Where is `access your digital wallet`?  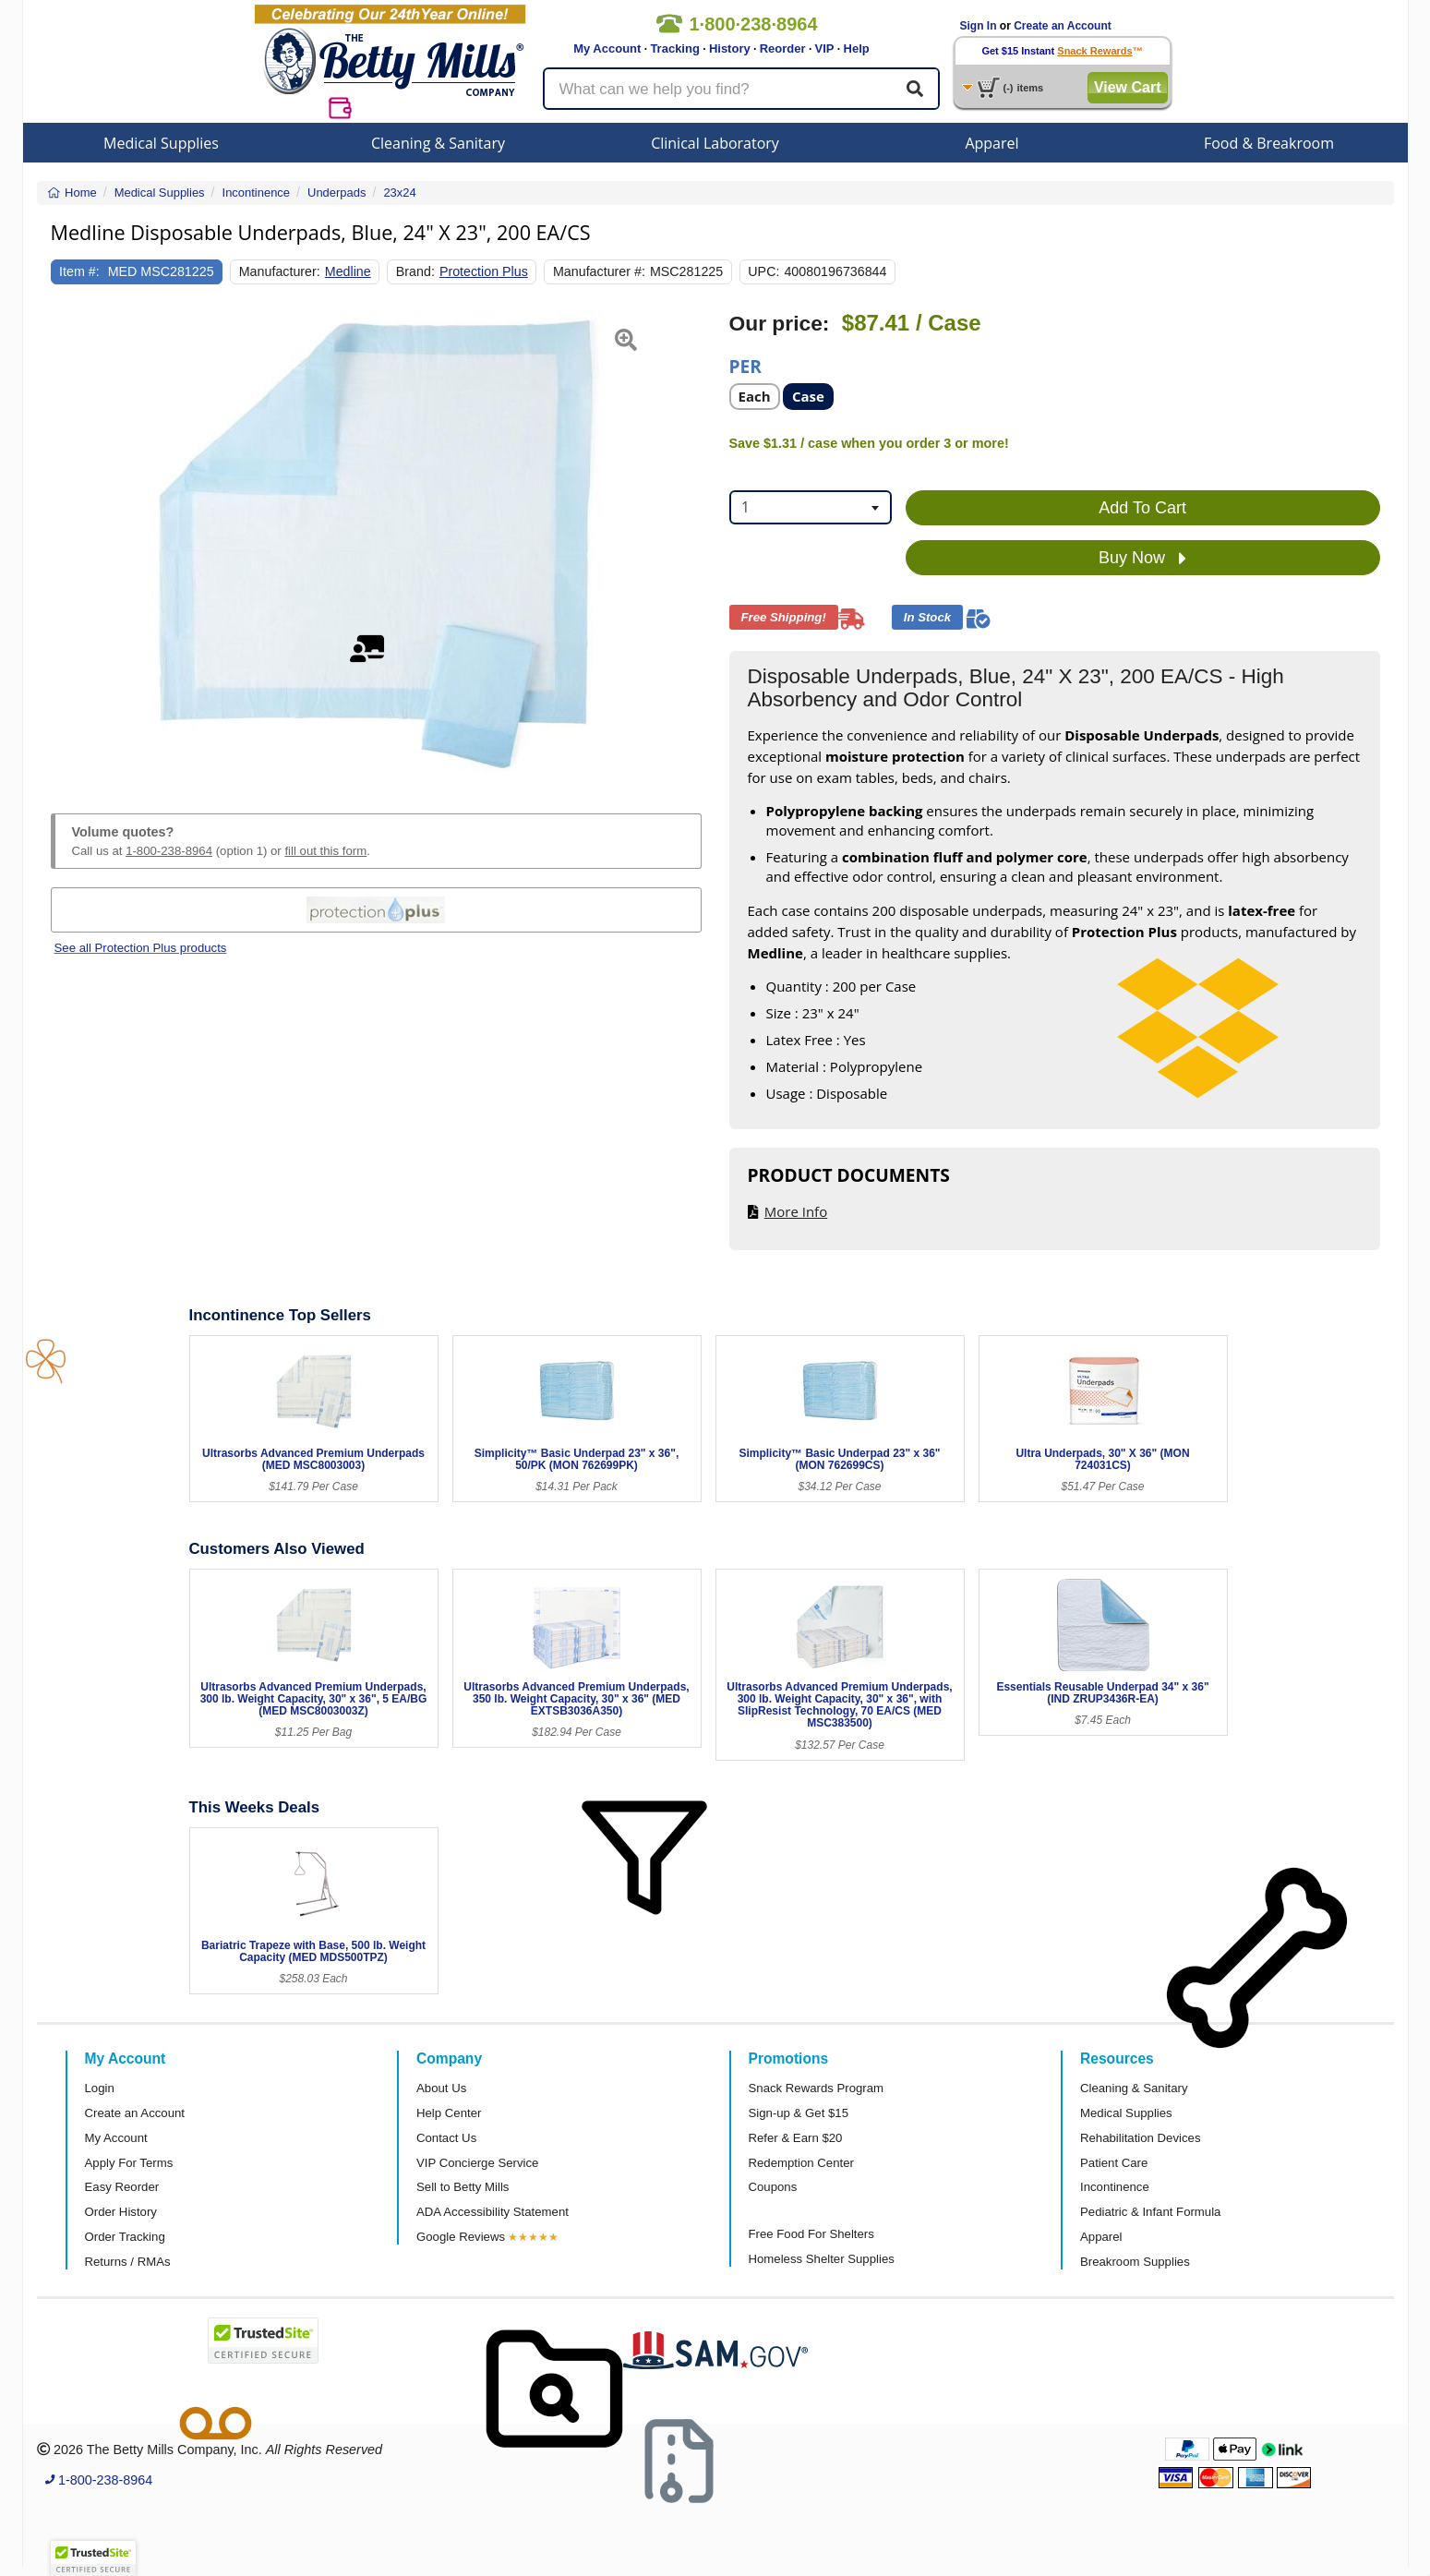 access your digital wallet is located at coordinates (340, 108).